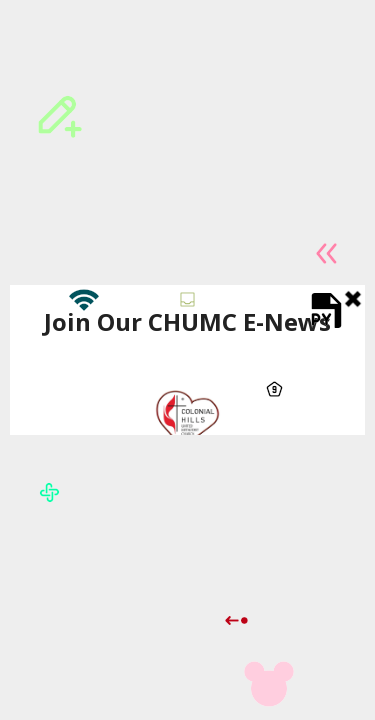 The height and width of the screenshot is (720, 375). I want to click on access API application settings, so click(49, 492).